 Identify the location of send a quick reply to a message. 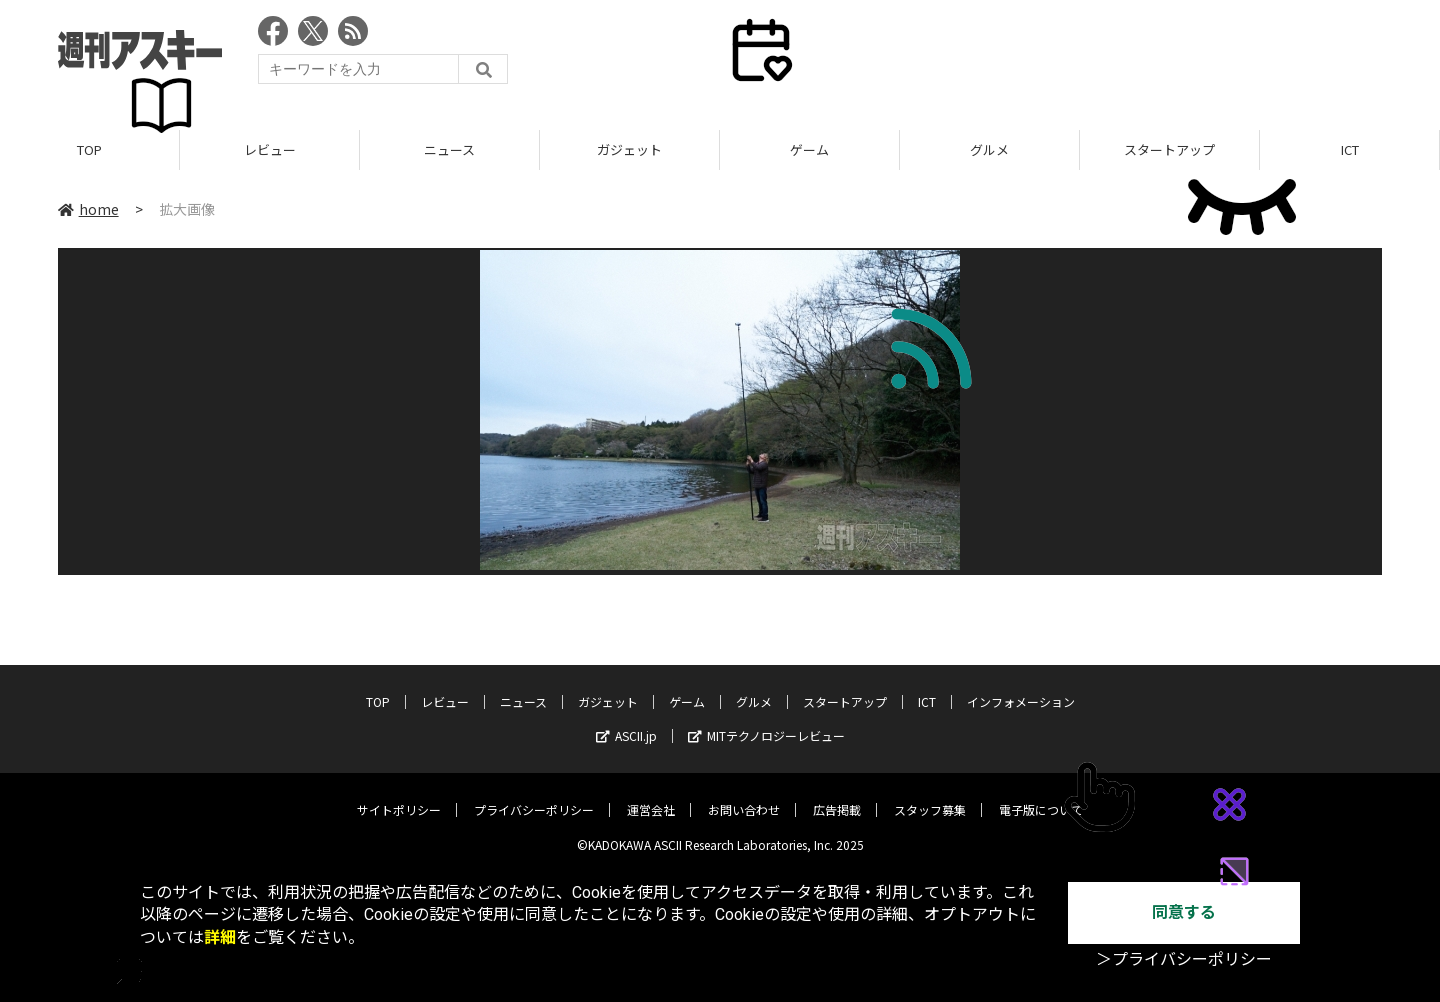
(129, 971).